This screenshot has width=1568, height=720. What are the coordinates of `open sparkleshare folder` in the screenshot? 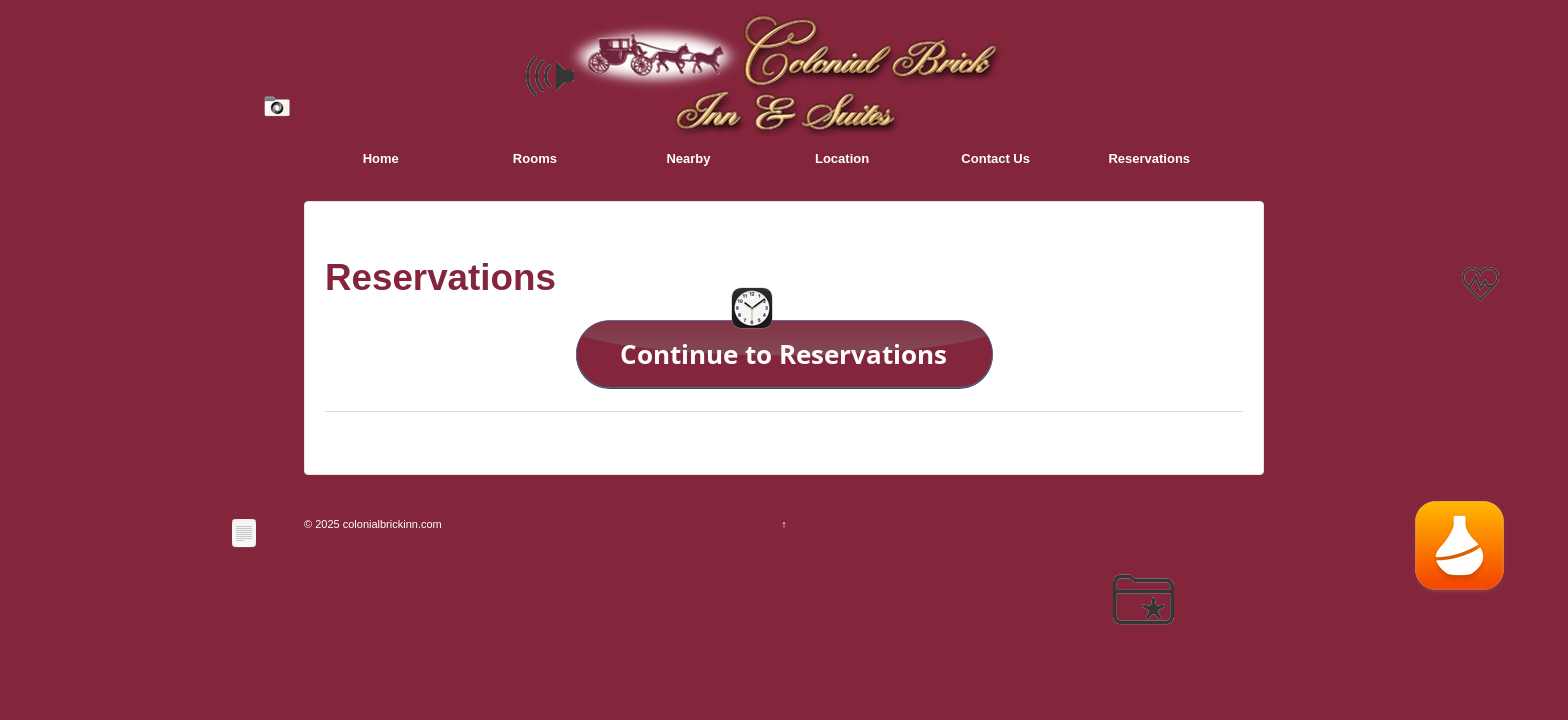 It's located at (1143, 597).